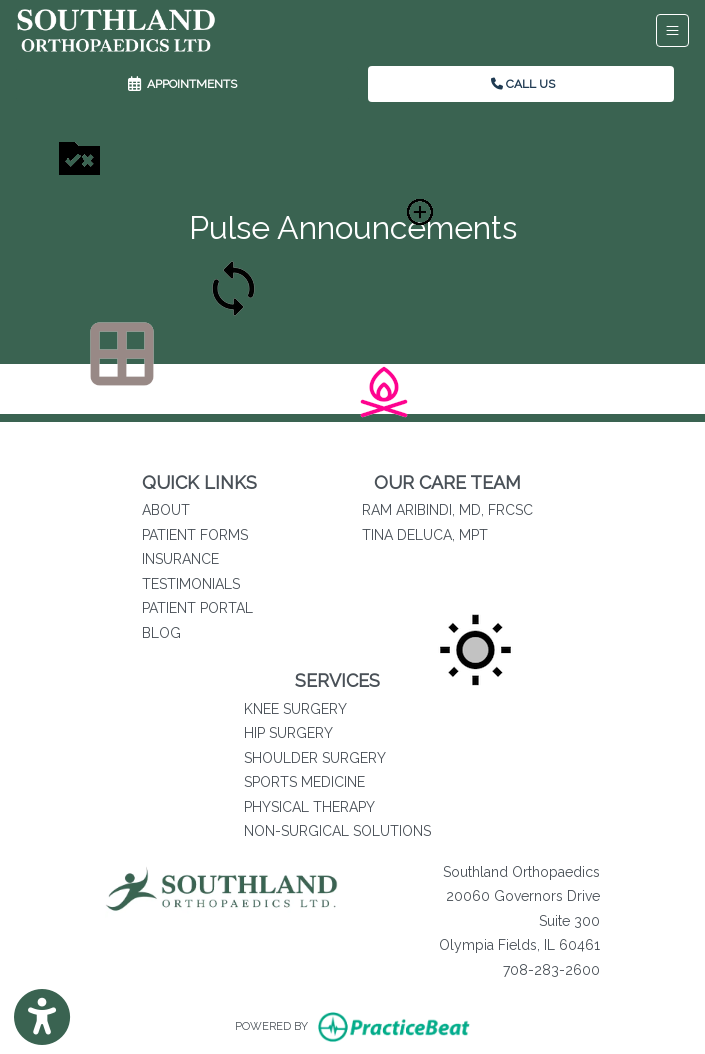  Describe the element at coordinates (233, 288) in the screenshot. I see `sync data across devices` at that location.